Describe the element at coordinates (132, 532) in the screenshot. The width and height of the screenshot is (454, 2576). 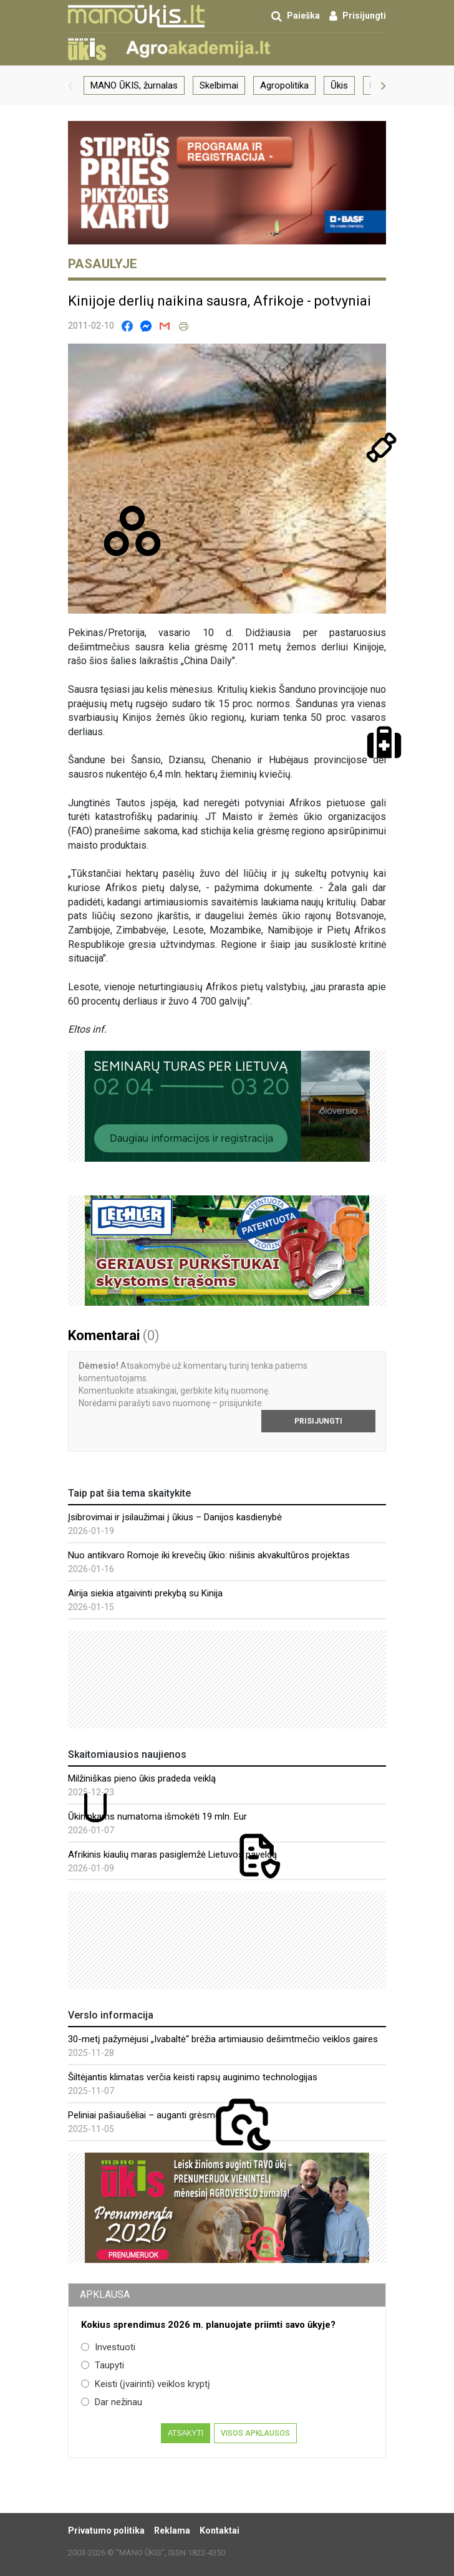
I see `view connected items or groups` at that location.